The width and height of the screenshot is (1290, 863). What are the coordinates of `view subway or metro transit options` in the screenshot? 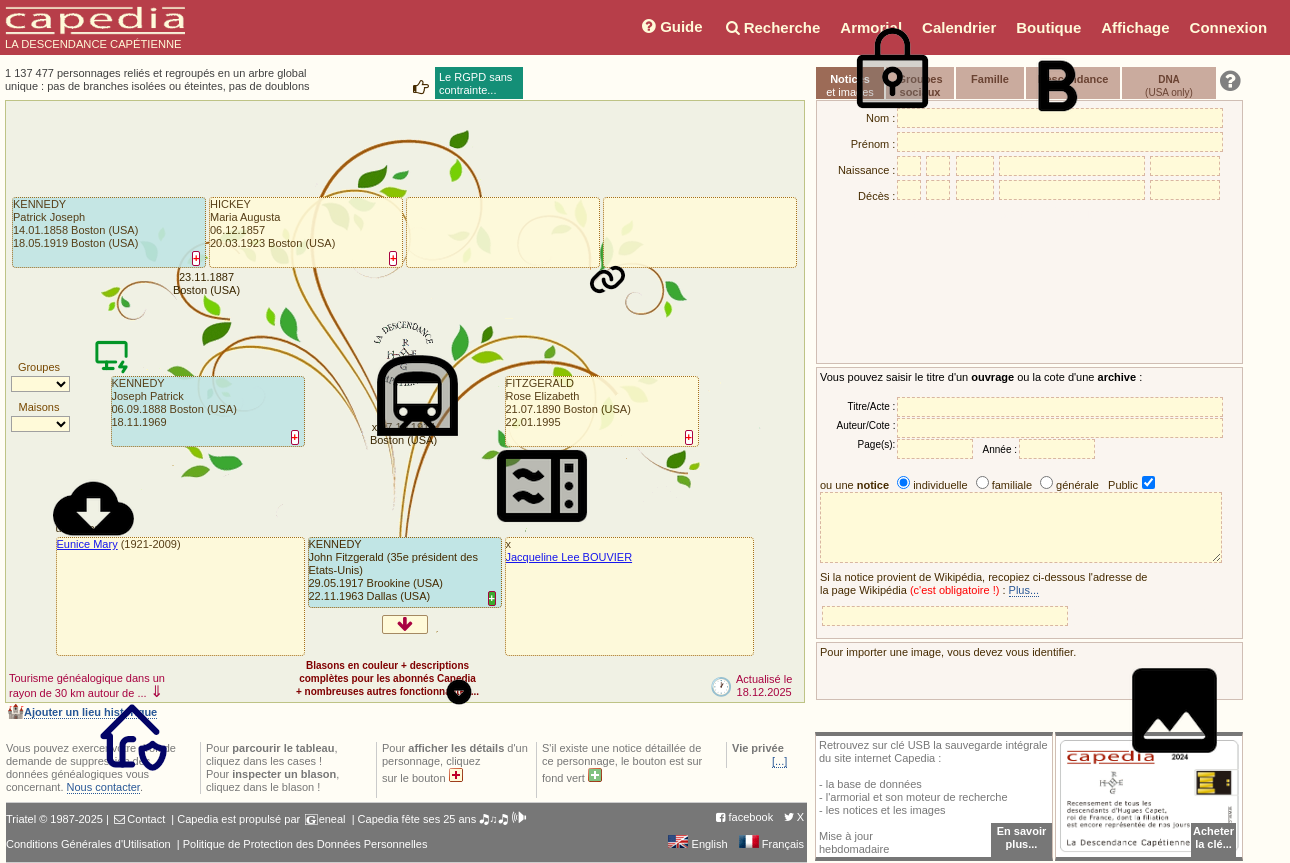 It's located at (417, 395).